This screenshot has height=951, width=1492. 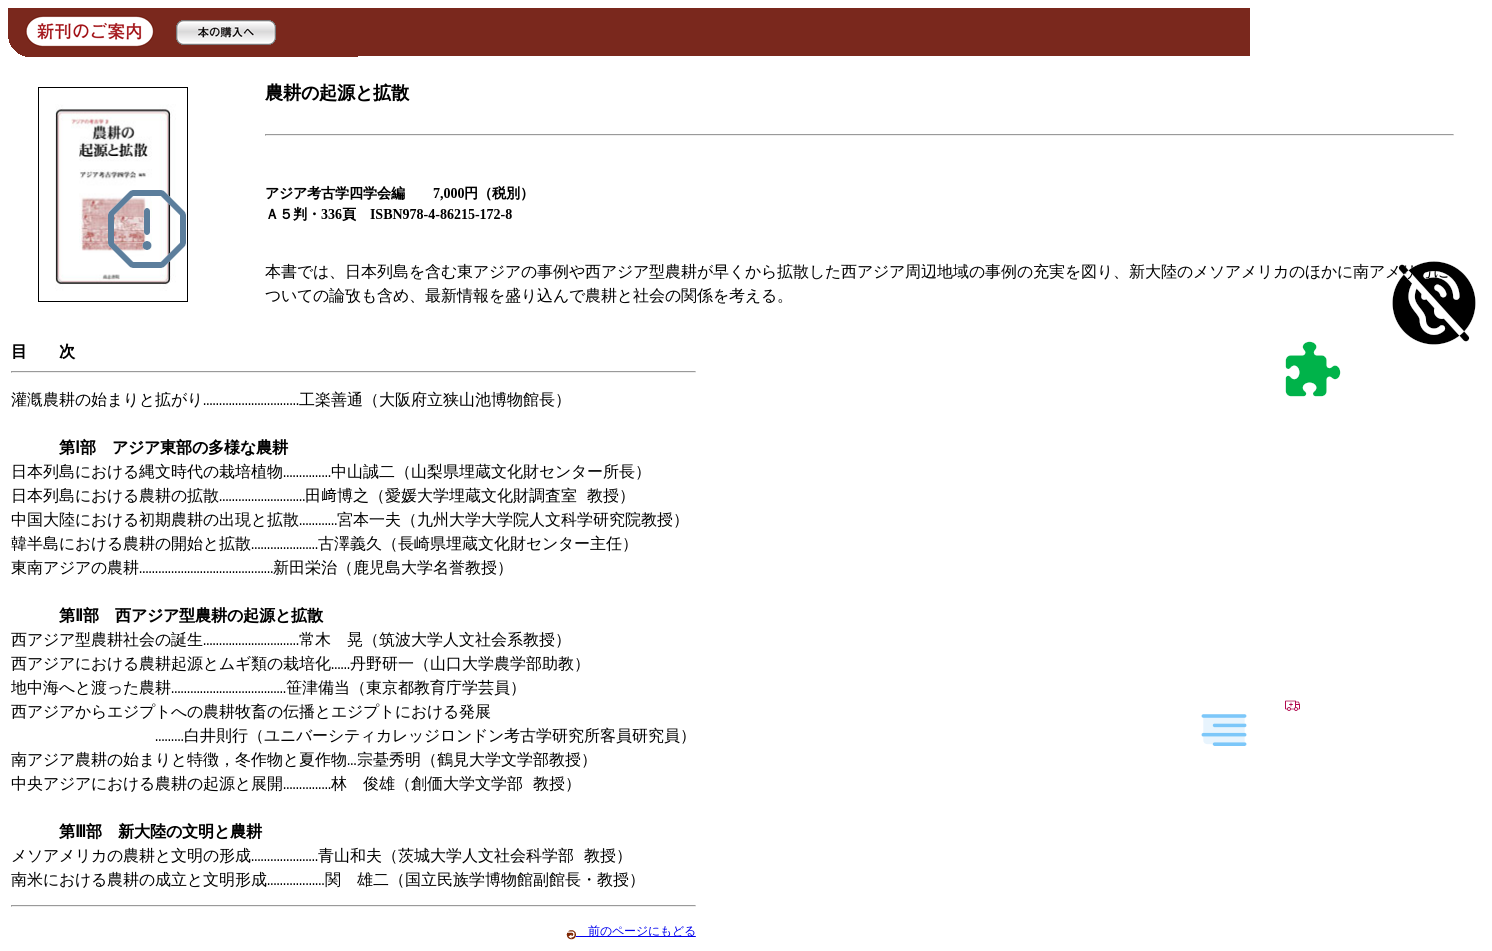 What do you see at coordinates (1434, 303) in the screenshot?
I see `mute or disable hearing assistance features` at bounding box center [1434, 303].